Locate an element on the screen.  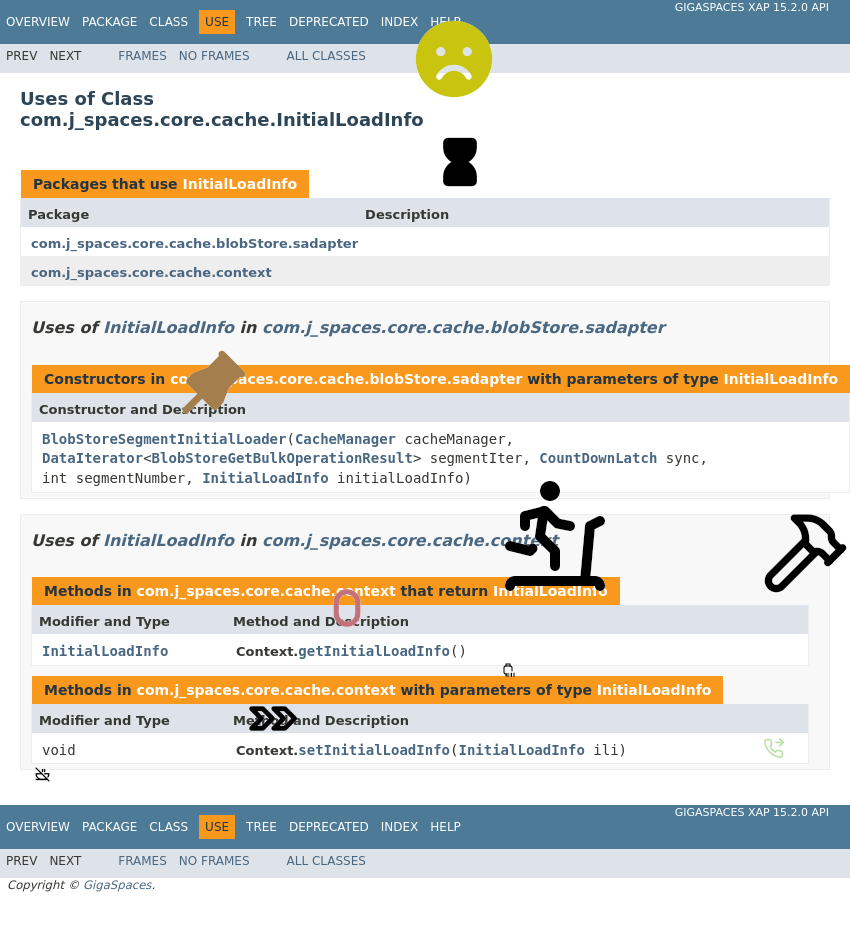
access fitness or workout tracking features is located at coordinates (555, 536).